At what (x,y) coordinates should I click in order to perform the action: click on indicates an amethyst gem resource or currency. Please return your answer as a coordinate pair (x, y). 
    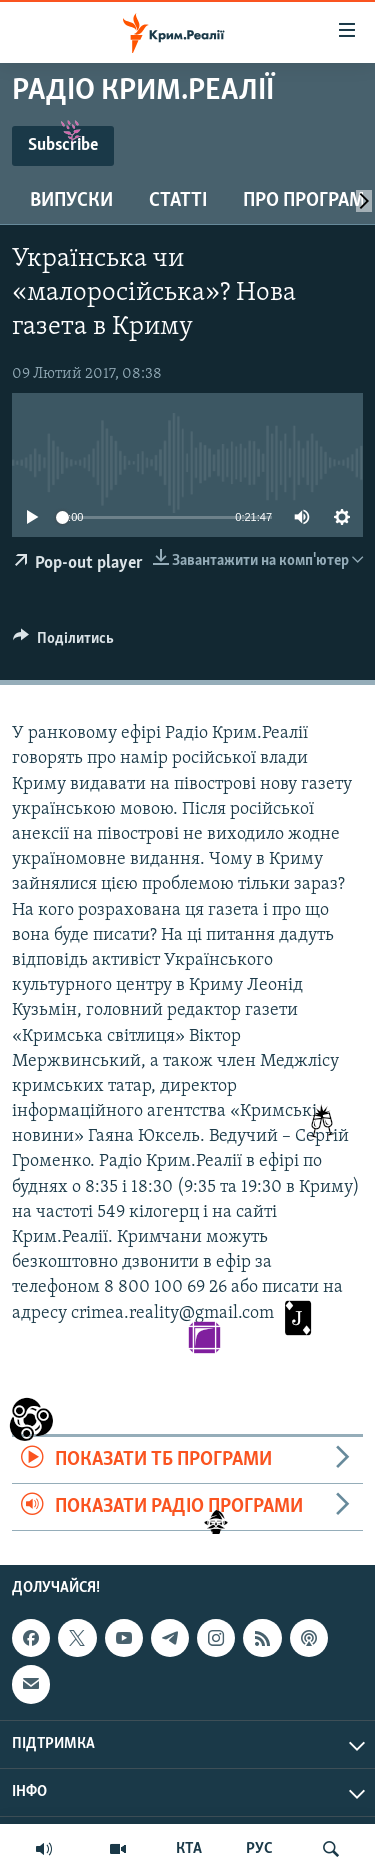
    Looking at the image, I should click on (204, 1337).